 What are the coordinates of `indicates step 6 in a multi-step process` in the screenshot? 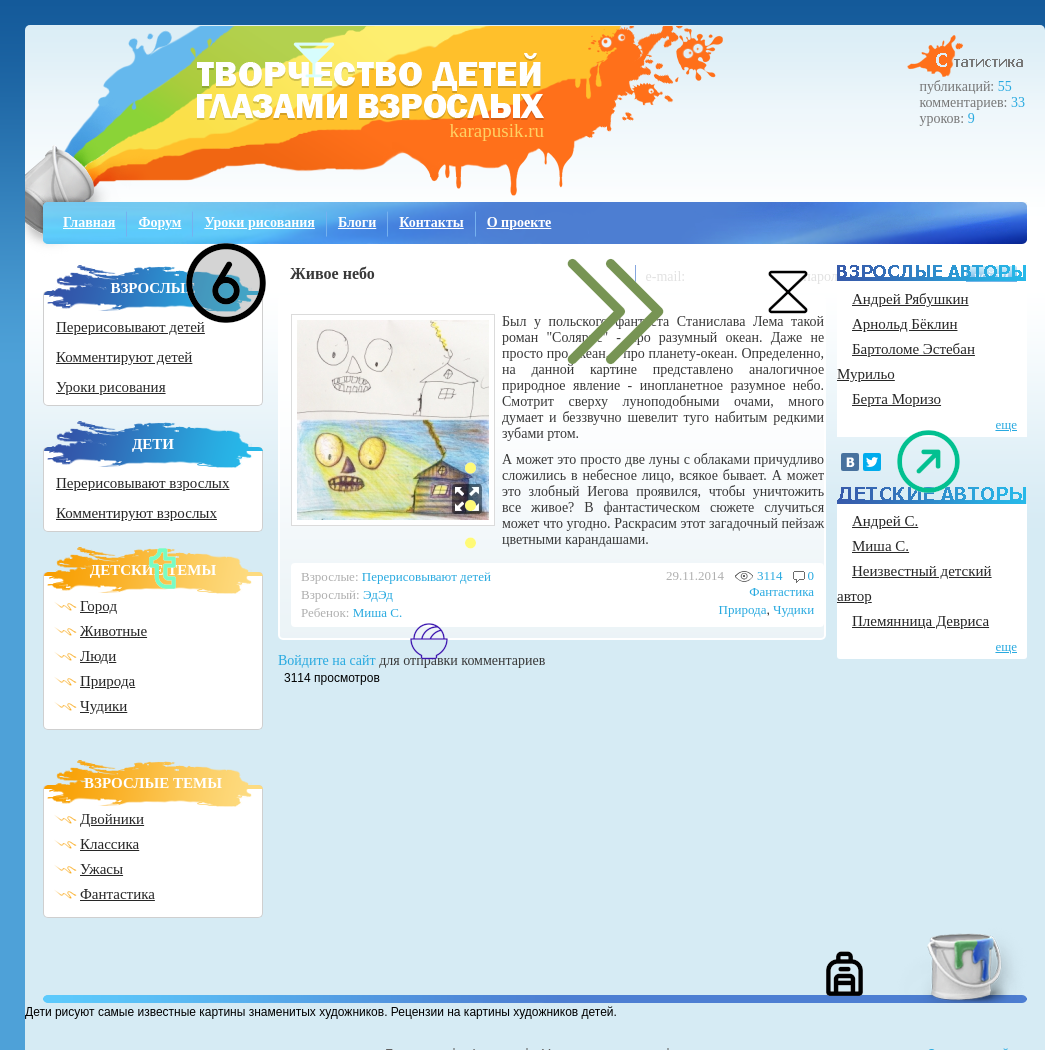 It's located at (226, 283).